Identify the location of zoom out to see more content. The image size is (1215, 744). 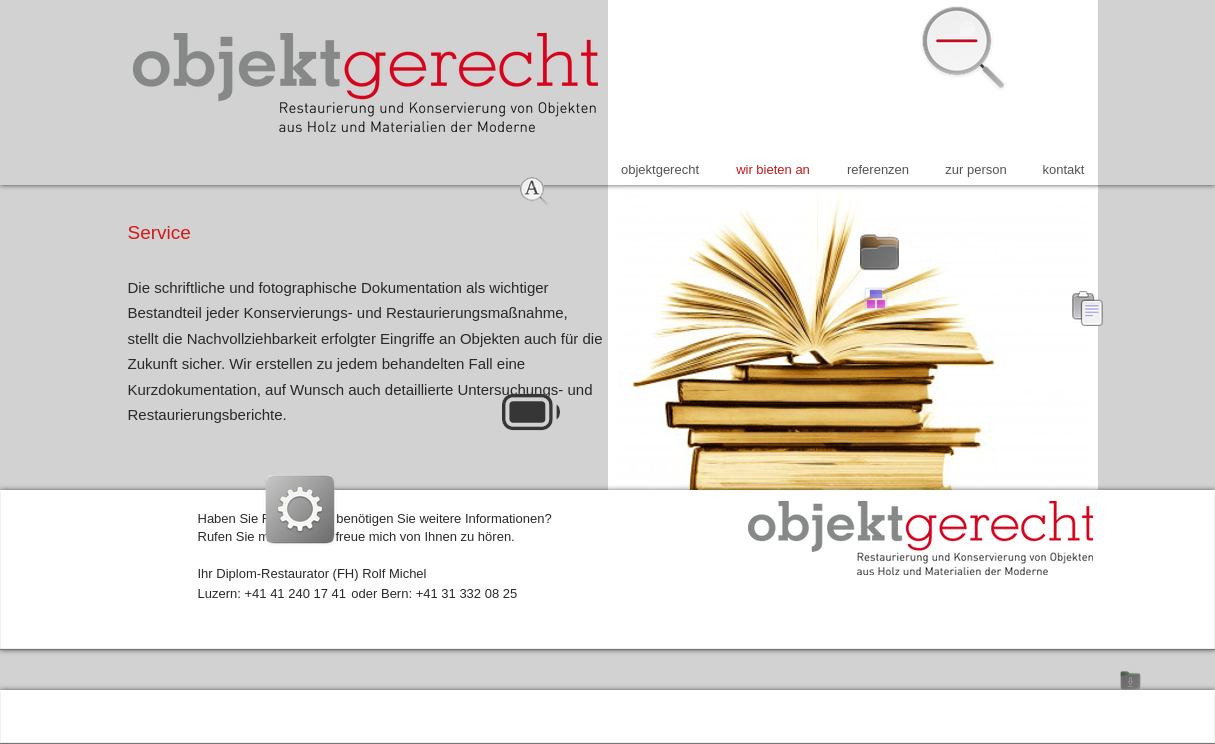
(962, 46).